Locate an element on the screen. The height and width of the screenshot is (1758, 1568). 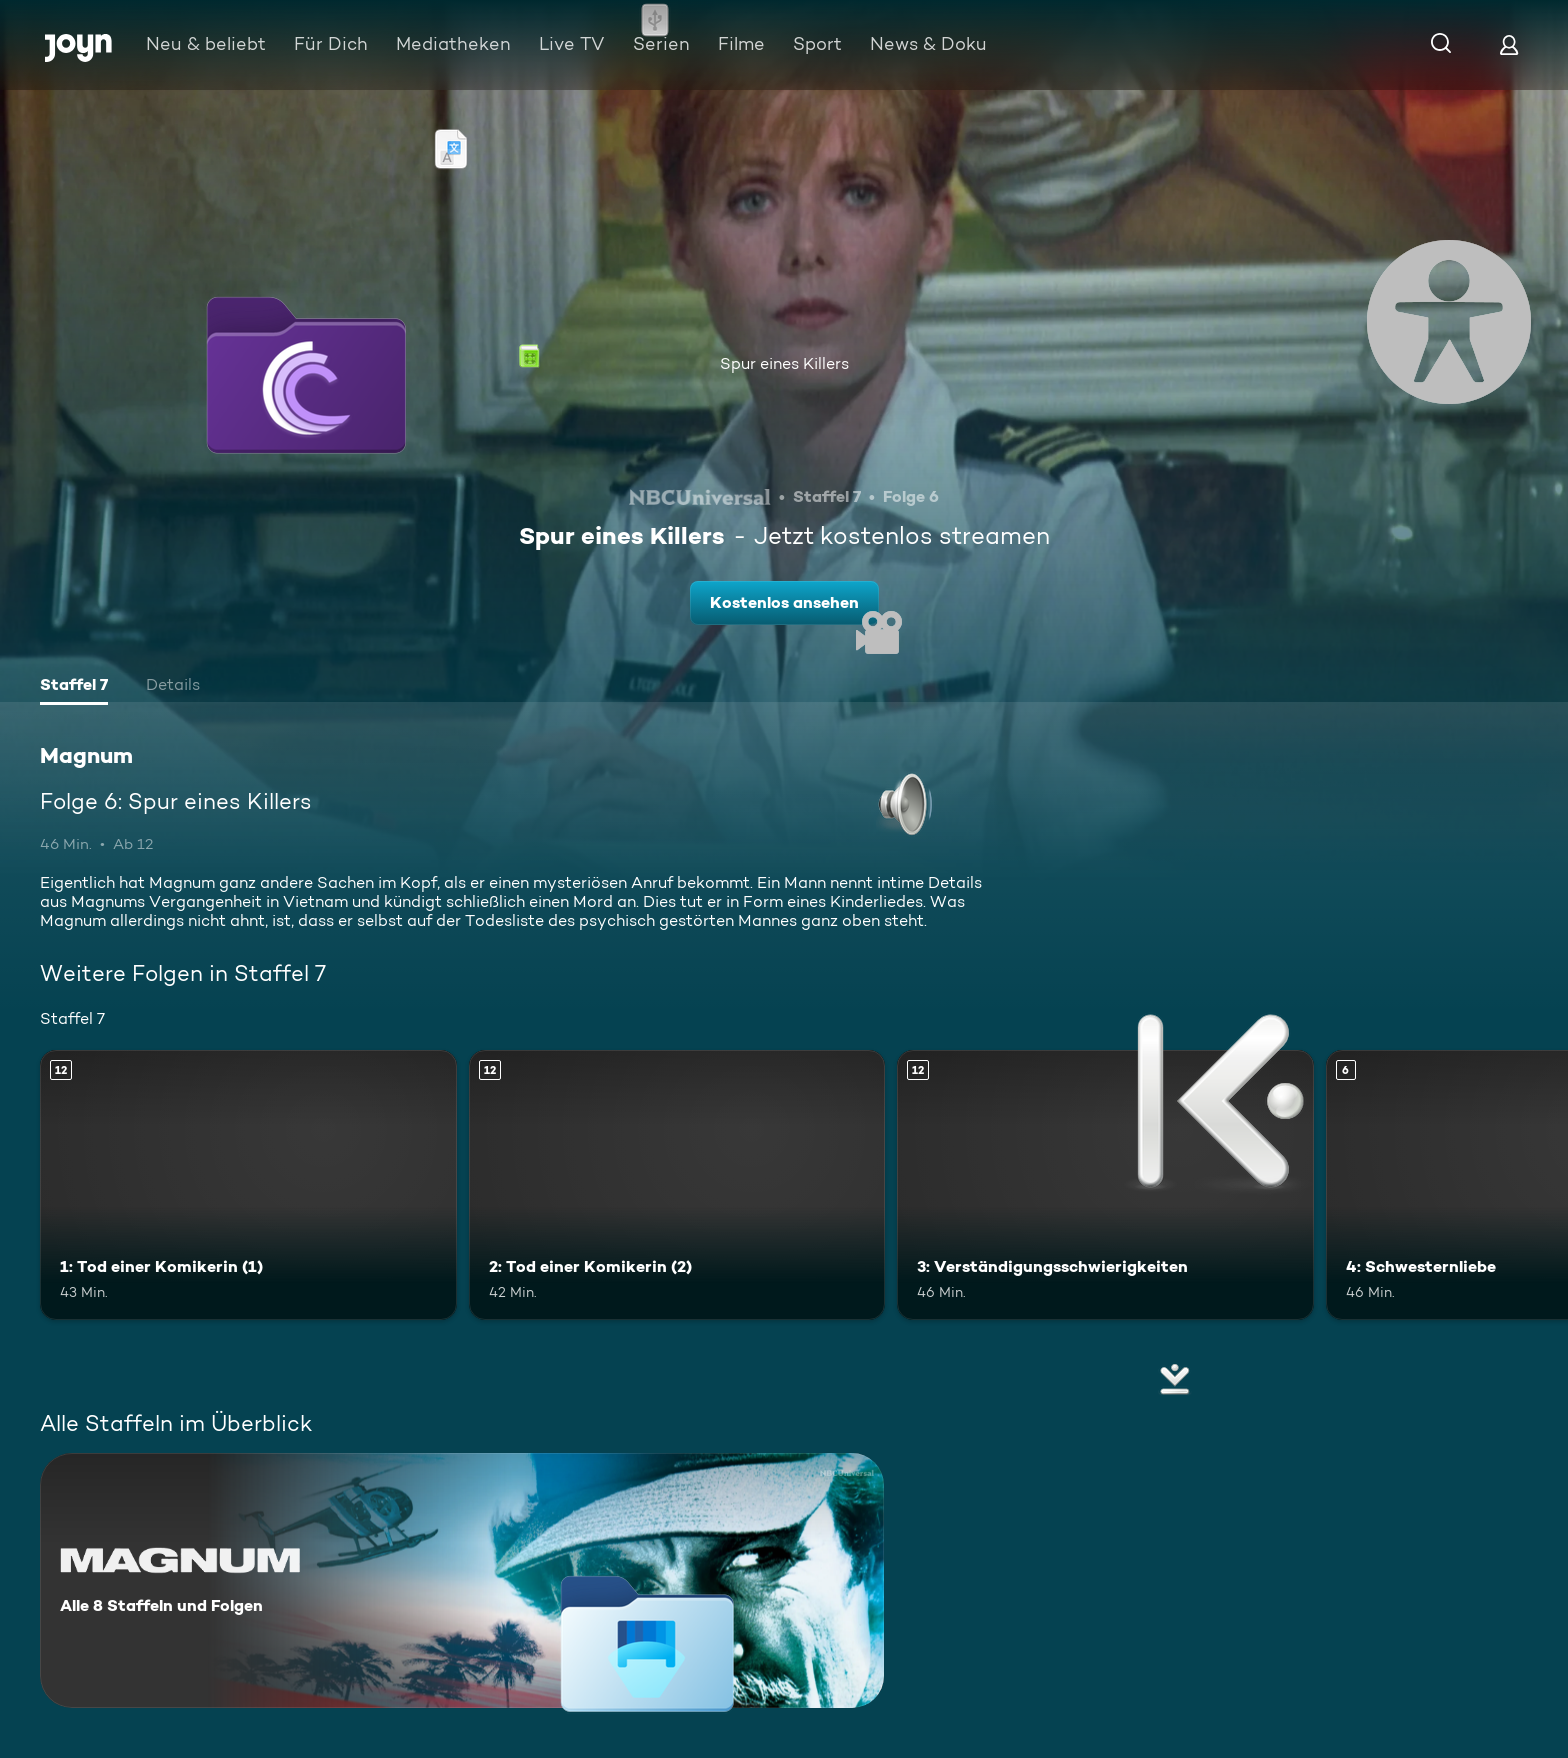
a gettext translation file for software localization is located at coordinates (451, 149).